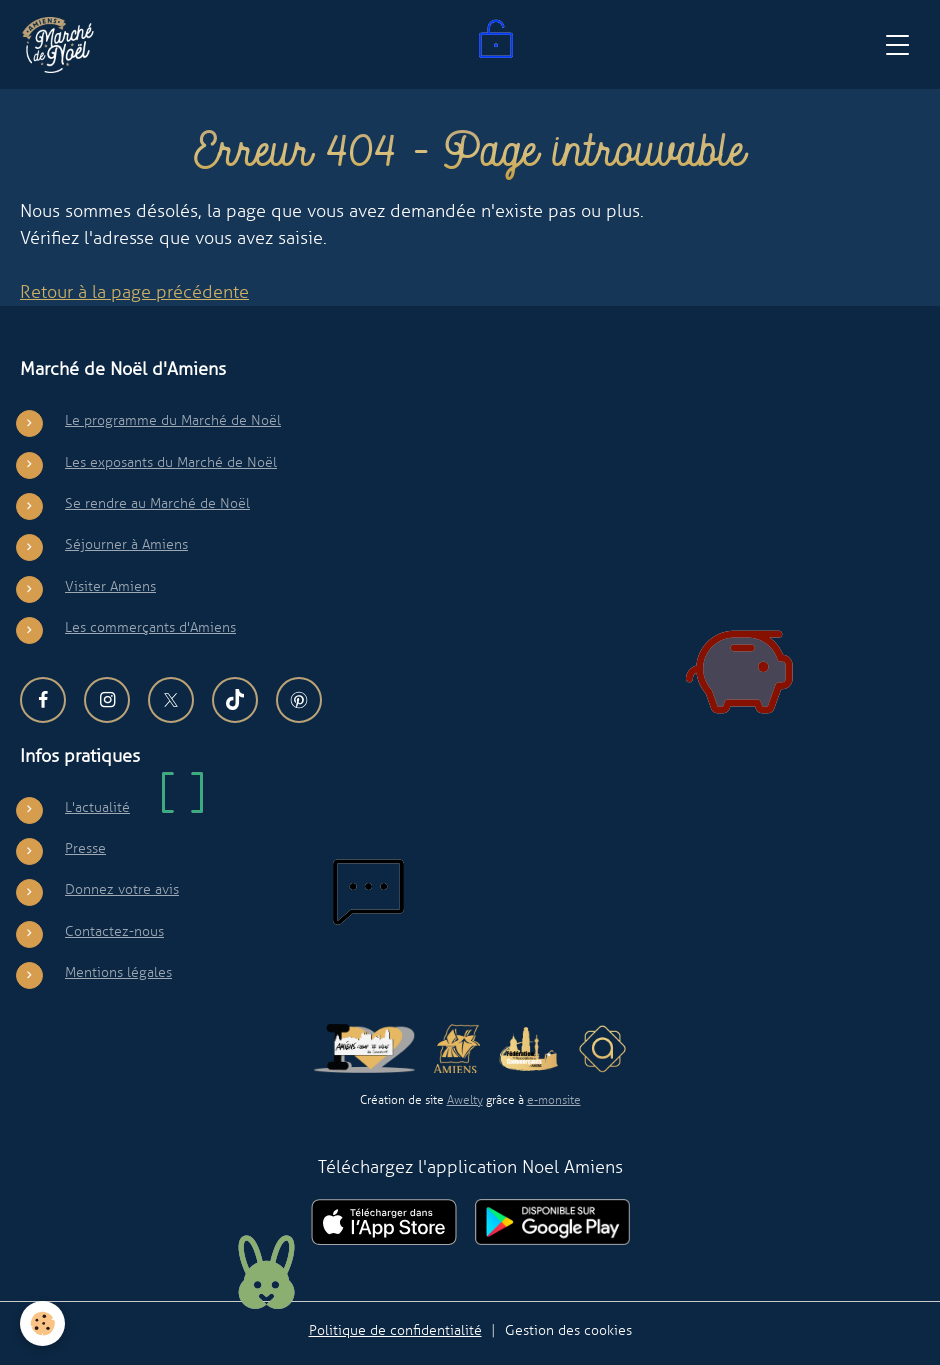 The image size is (940, 1365). What do you see at coordinates (368, 886) in the screenshot?
I see `open chat or messaging` at bounding box center [368, 886].